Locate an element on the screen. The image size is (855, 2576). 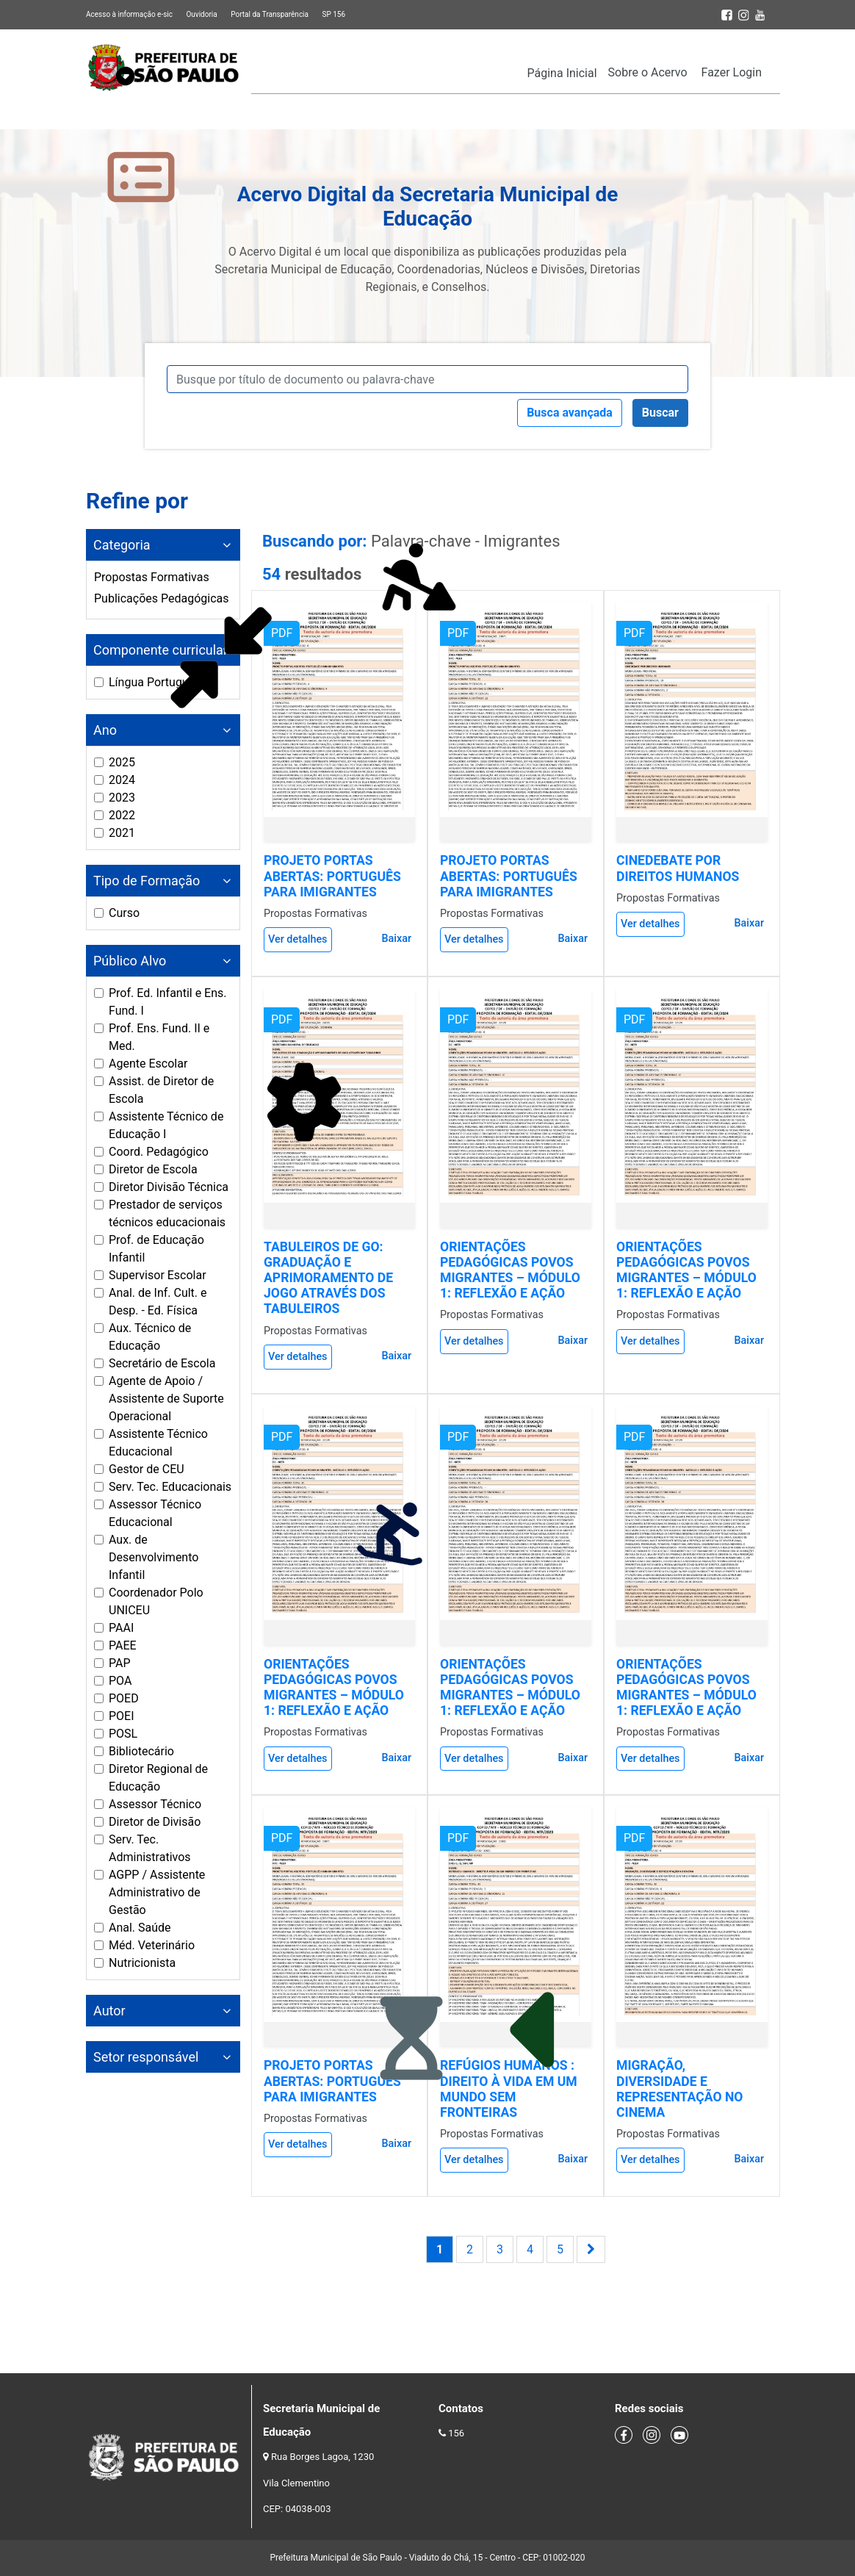
go back to the previous screen is located at coordinates (535, 2029).